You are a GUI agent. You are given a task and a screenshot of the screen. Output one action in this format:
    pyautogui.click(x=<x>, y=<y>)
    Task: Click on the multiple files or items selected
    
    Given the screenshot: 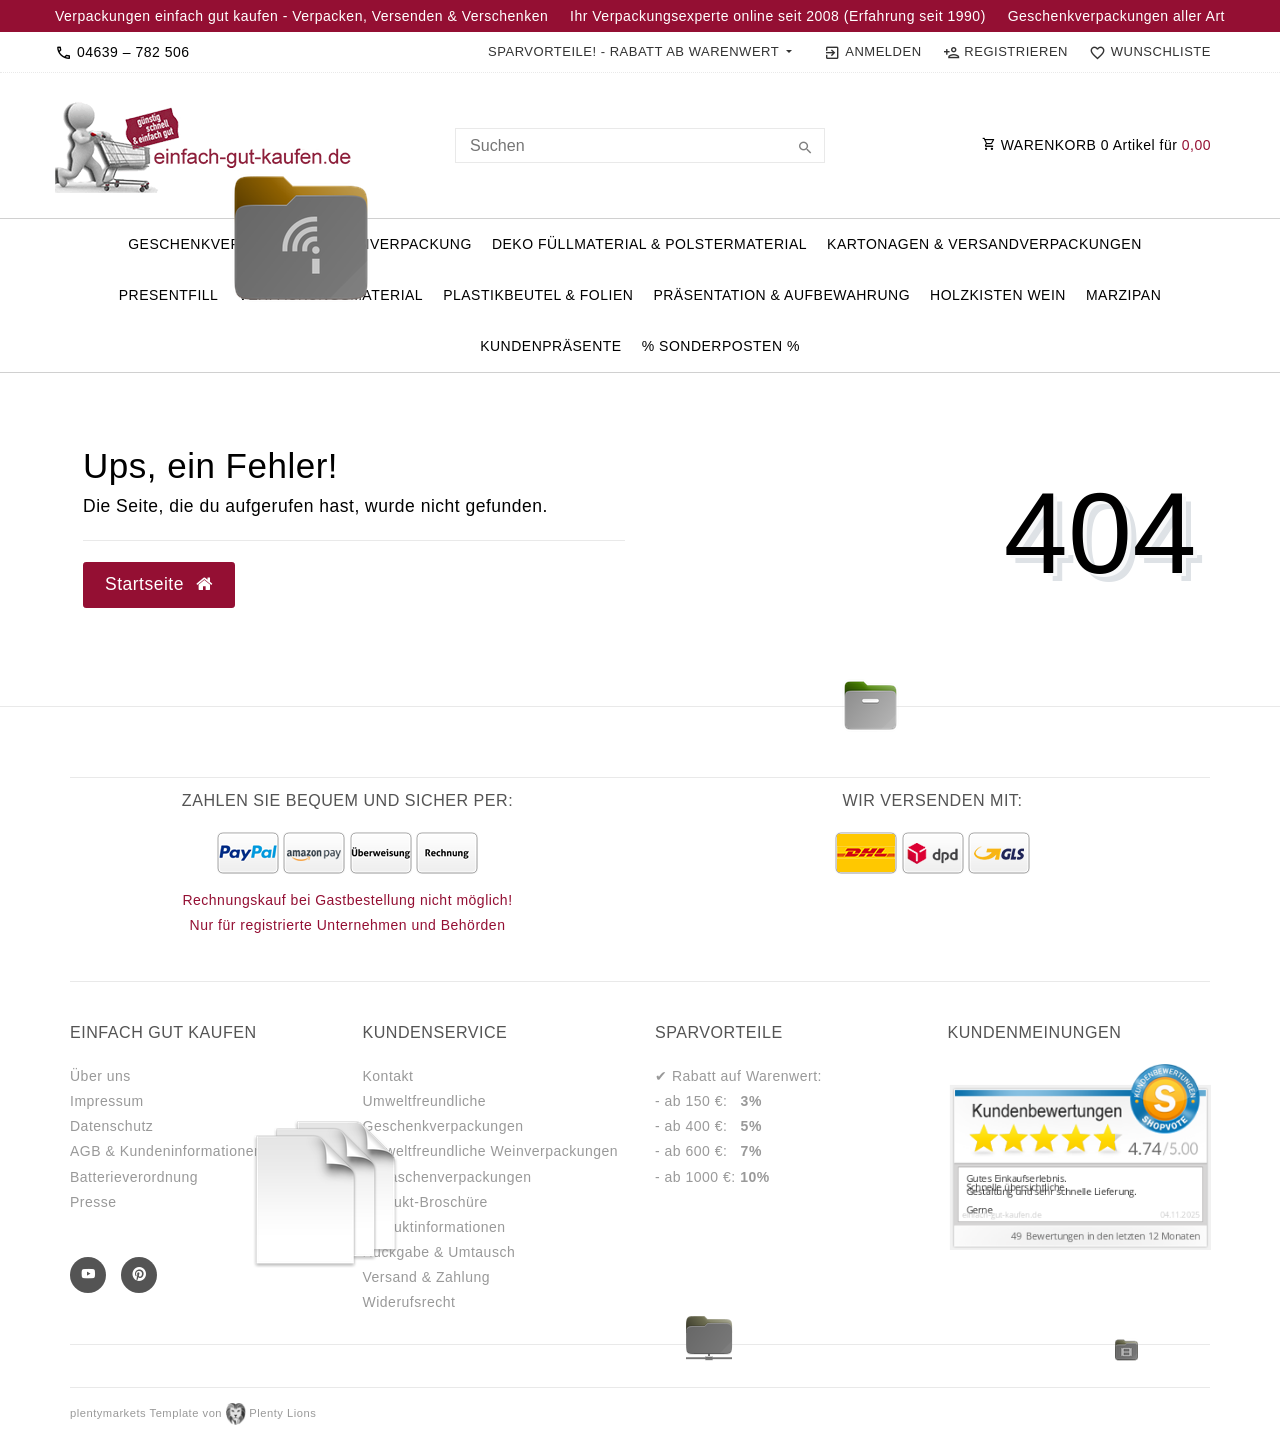 What is the action you would take?
    pyautogui.click(x=325, y=1195)
    